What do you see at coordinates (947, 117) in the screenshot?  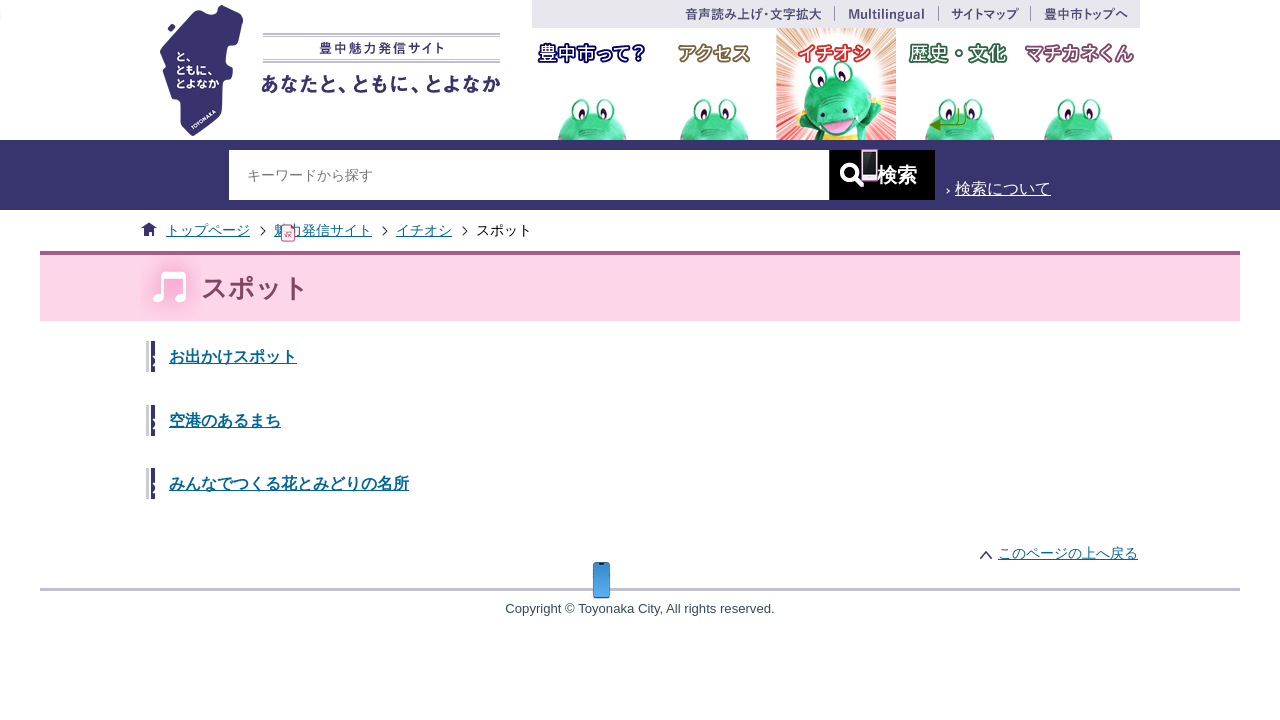 I see `reply to all recipients in an email thread` at bounding box center [947, 117].